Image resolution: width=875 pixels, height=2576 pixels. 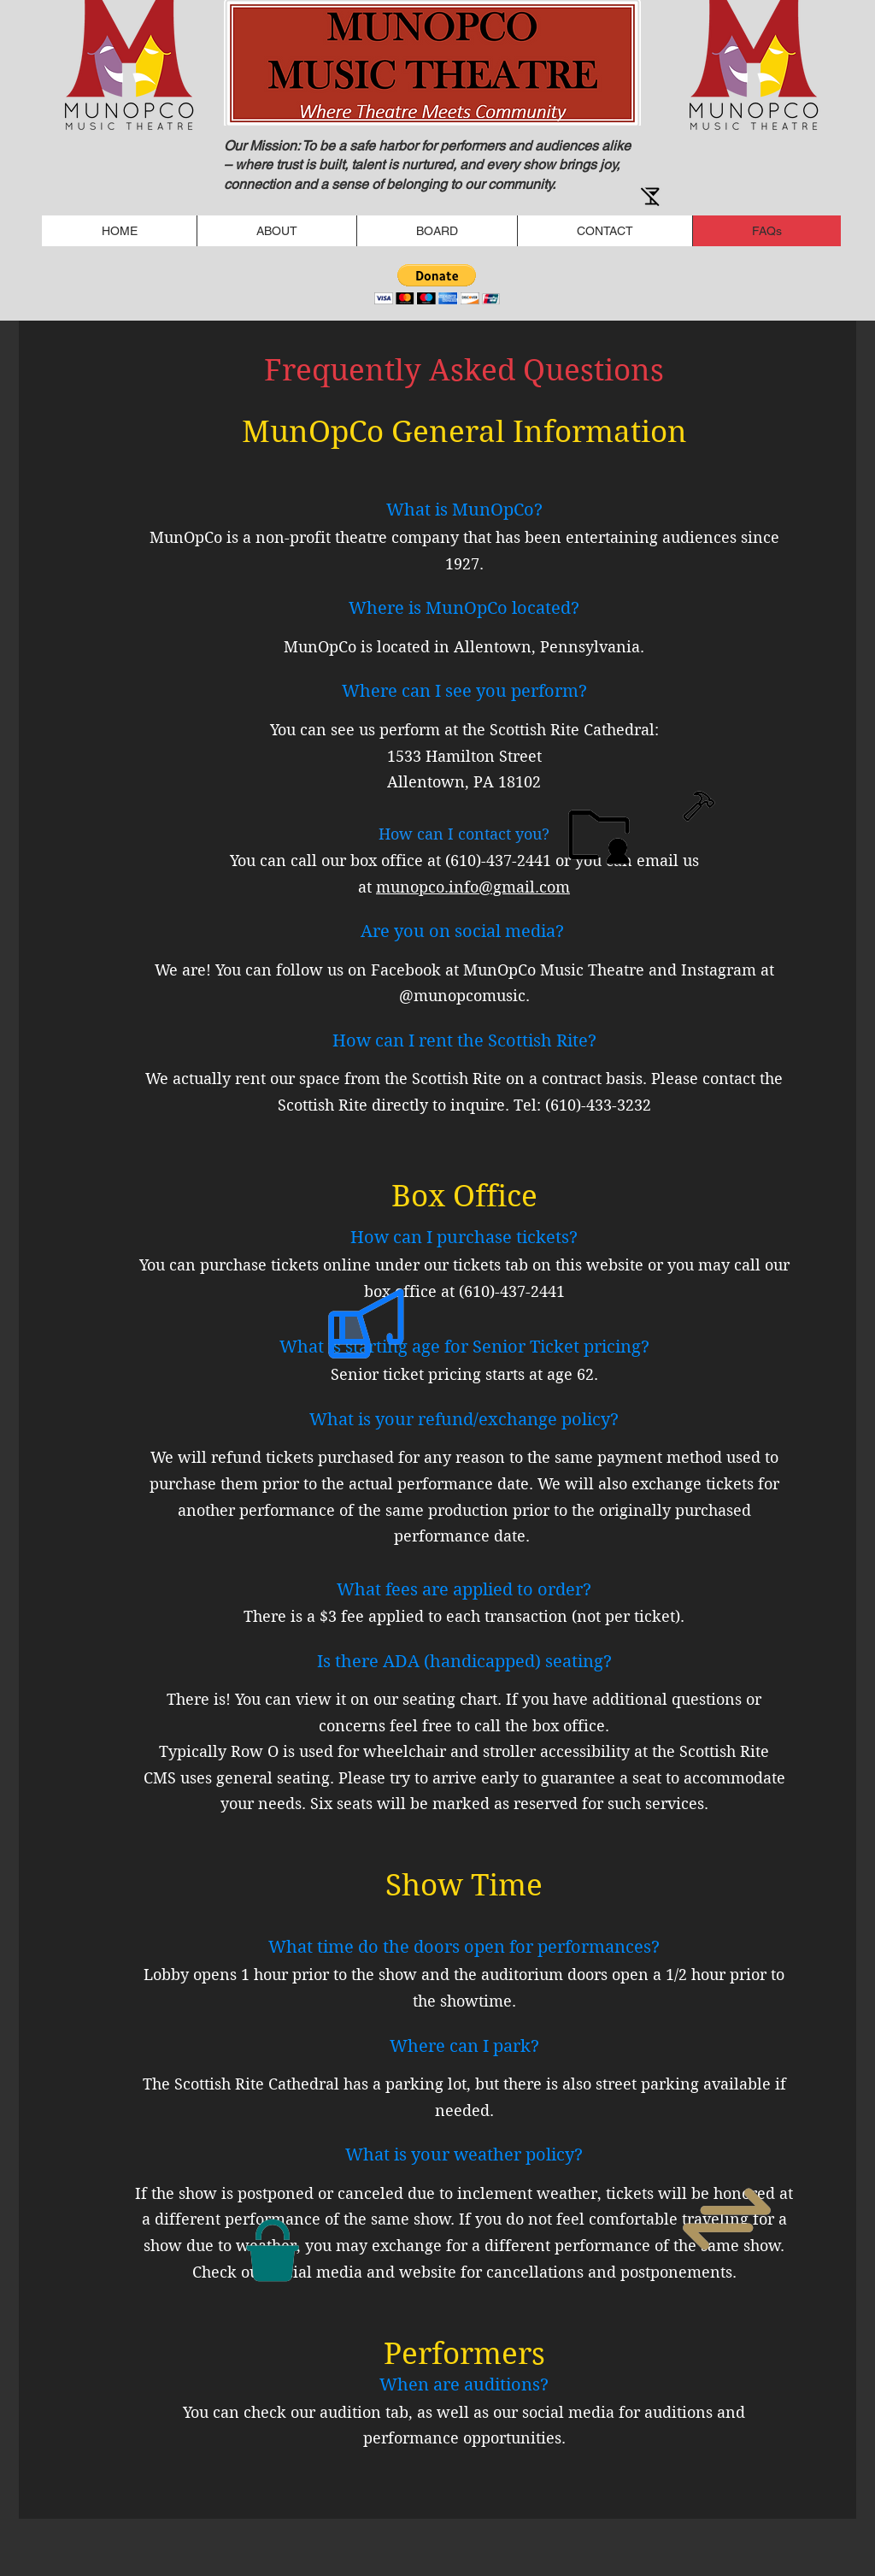 What do you see at coordinates (650, 196) in the screenshot?
I see `indicates an alcohol-free zone or no drinks allowed` at bounding box center [650, 196].